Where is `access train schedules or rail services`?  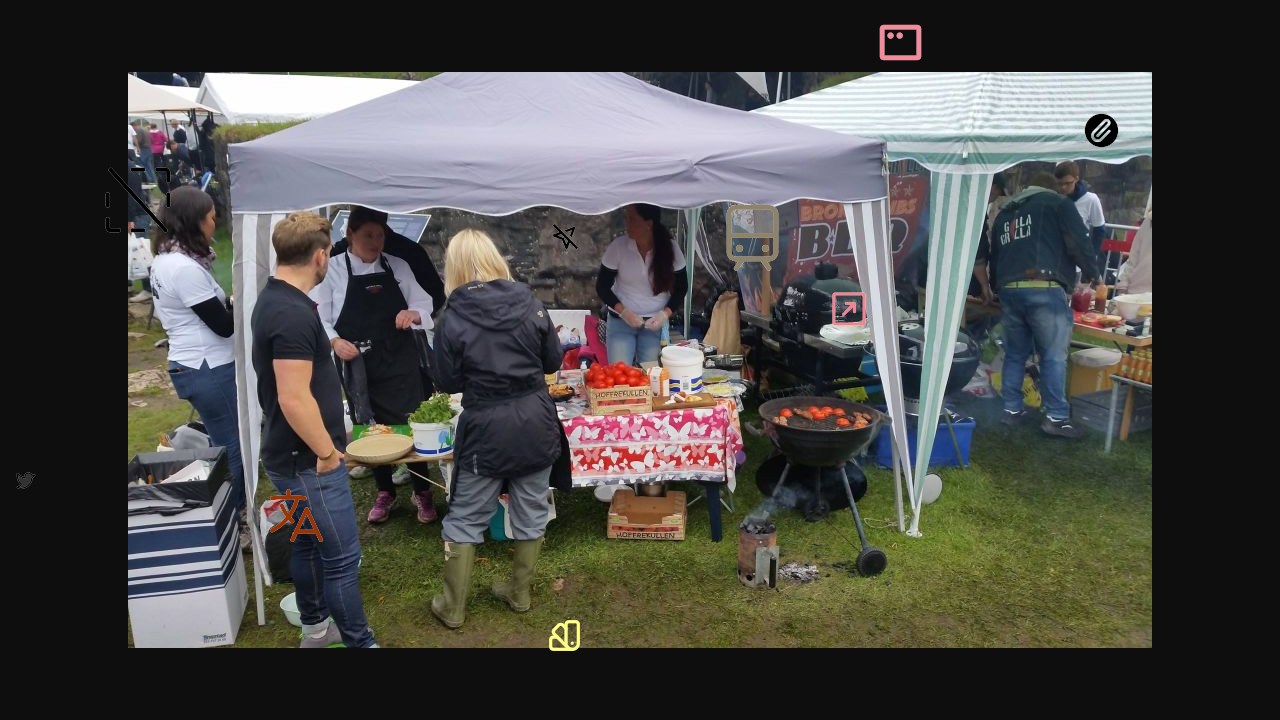 access train schedules or rail services is located at coordinates (752, 235).